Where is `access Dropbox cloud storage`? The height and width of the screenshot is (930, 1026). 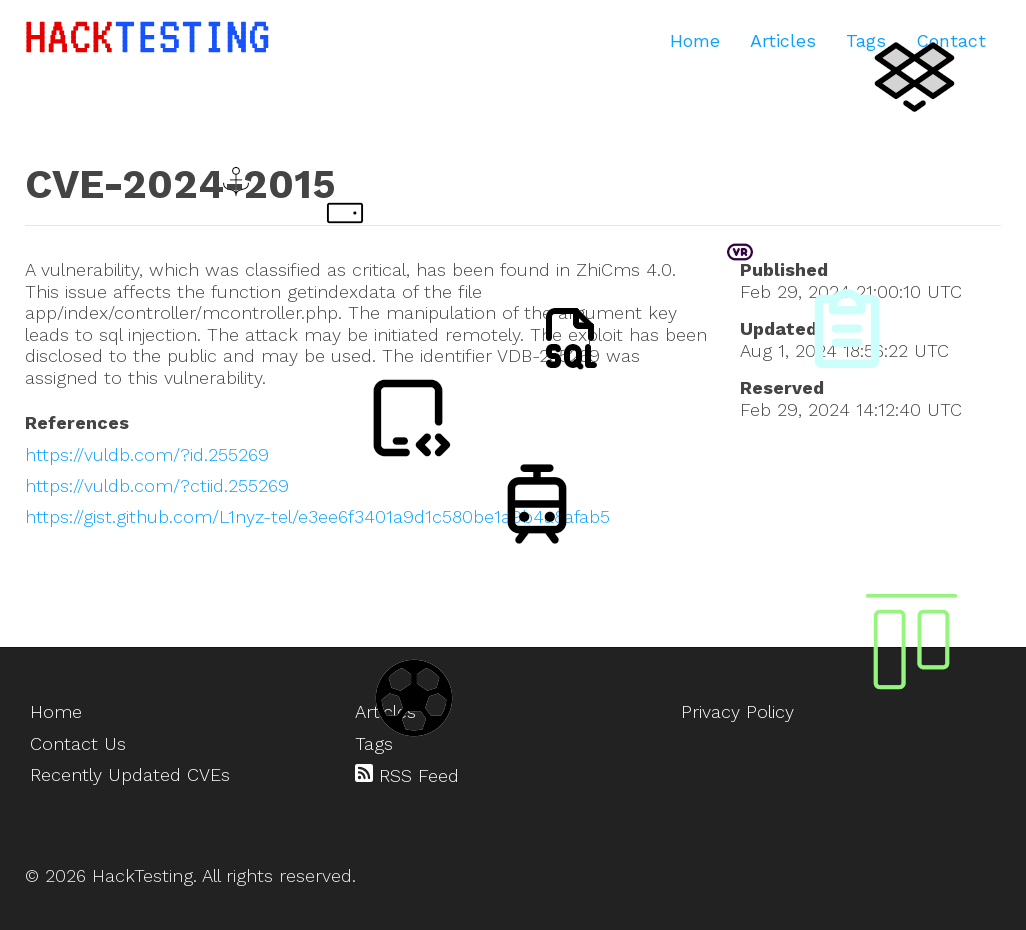 access Dropbox cloud storage is located at coordinates (914, 73).